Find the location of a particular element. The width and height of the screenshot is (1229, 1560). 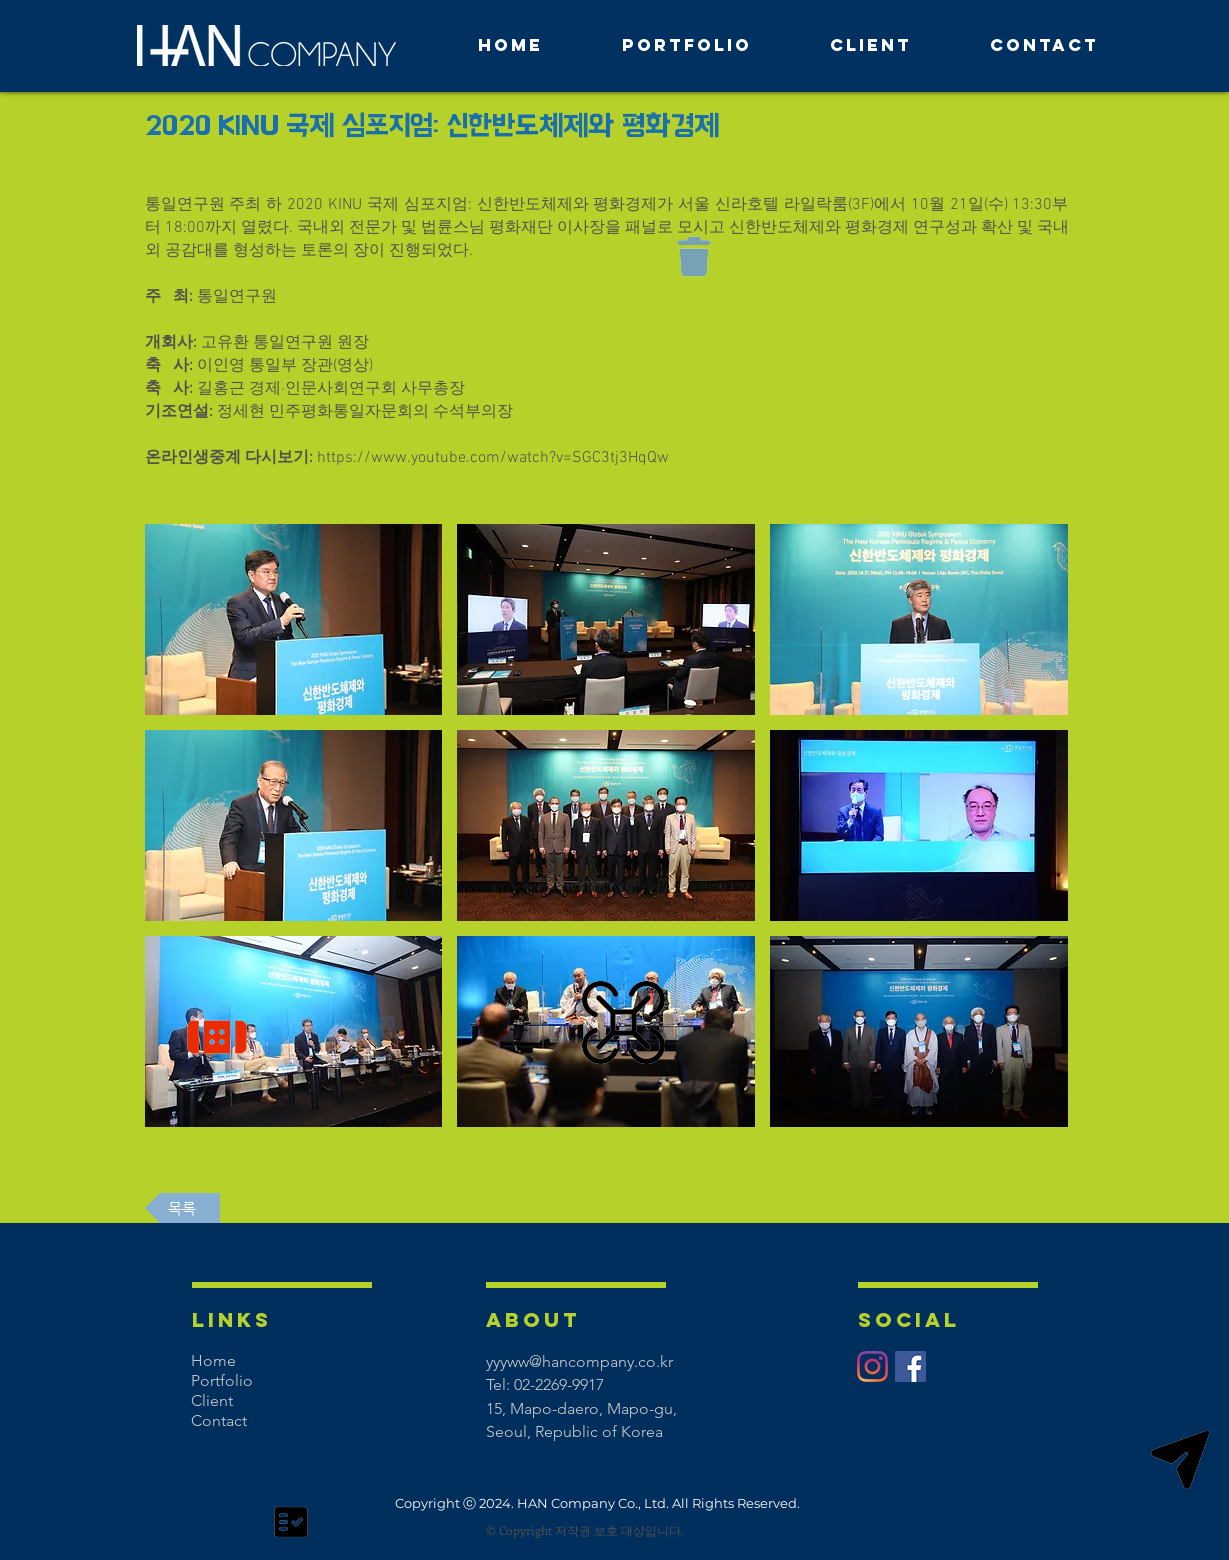

send a message is located at coordinates (1179, 1460).